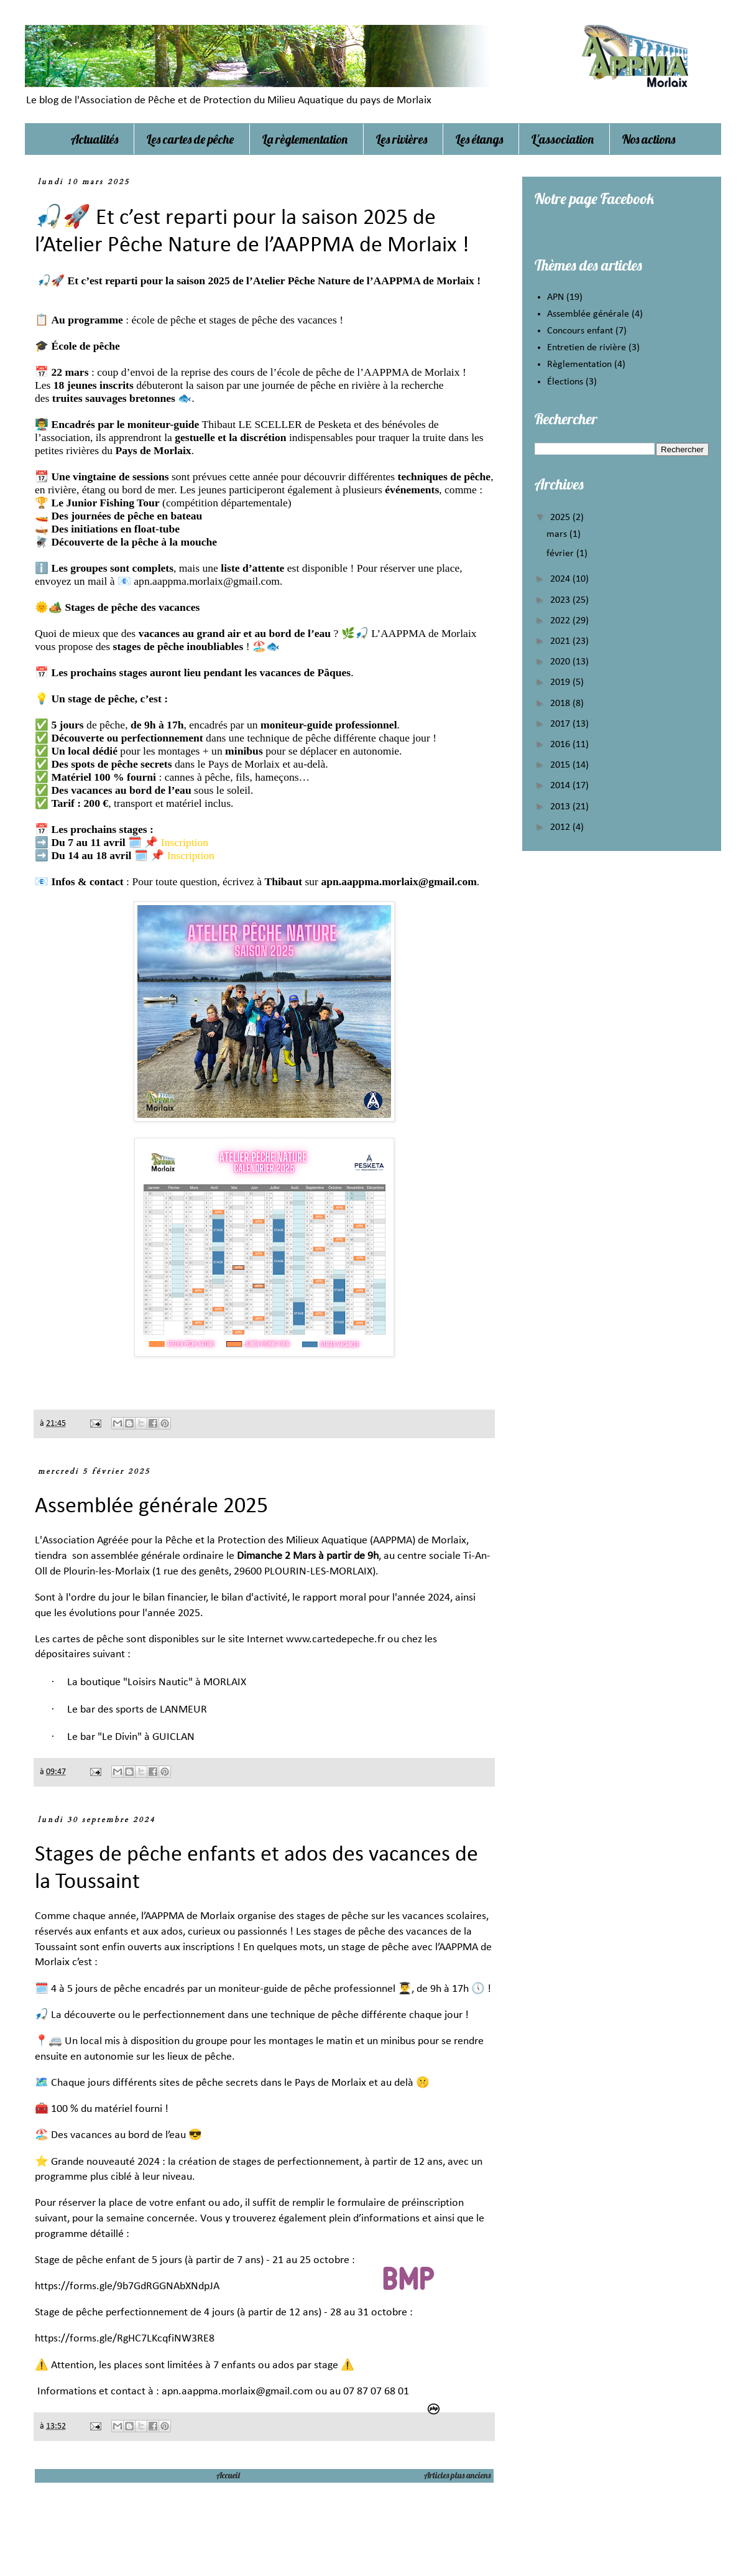 The height and width of the screenshot is (2576, 746). I want to click on indicates a BMP image file format, so click(408, 2278).